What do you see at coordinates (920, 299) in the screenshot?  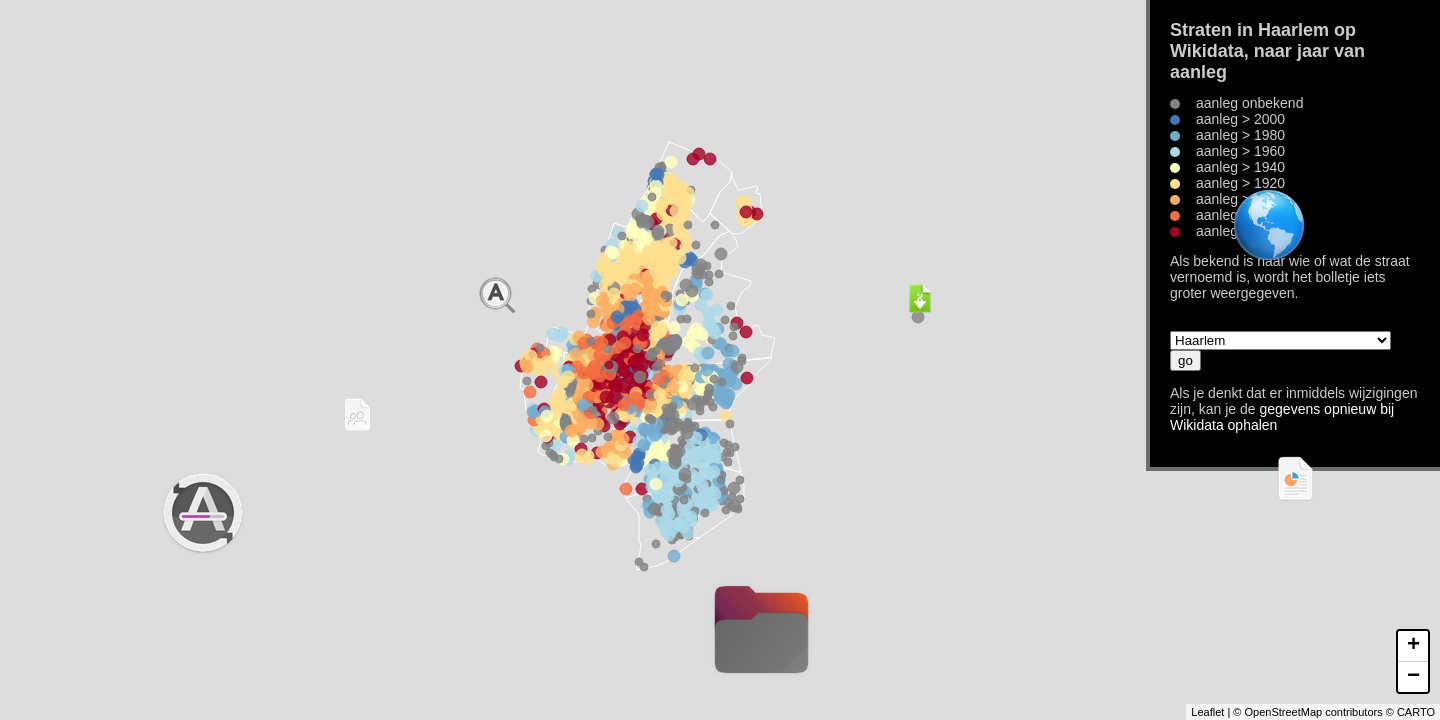 I see `file download in progress` at bounding box center [920, 299].